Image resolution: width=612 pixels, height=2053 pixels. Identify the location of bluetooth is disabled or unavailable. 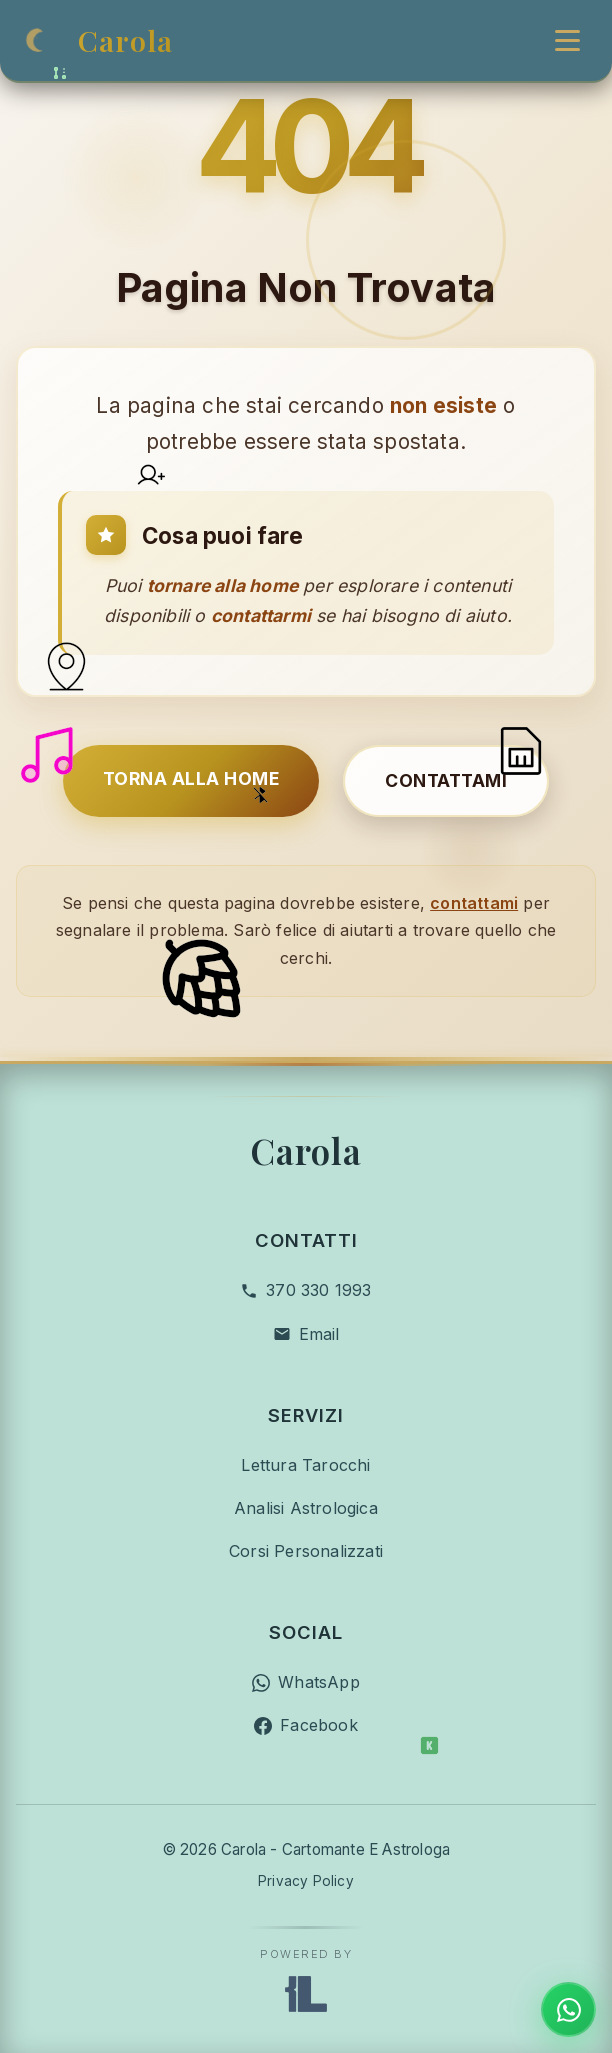
(260, 795).